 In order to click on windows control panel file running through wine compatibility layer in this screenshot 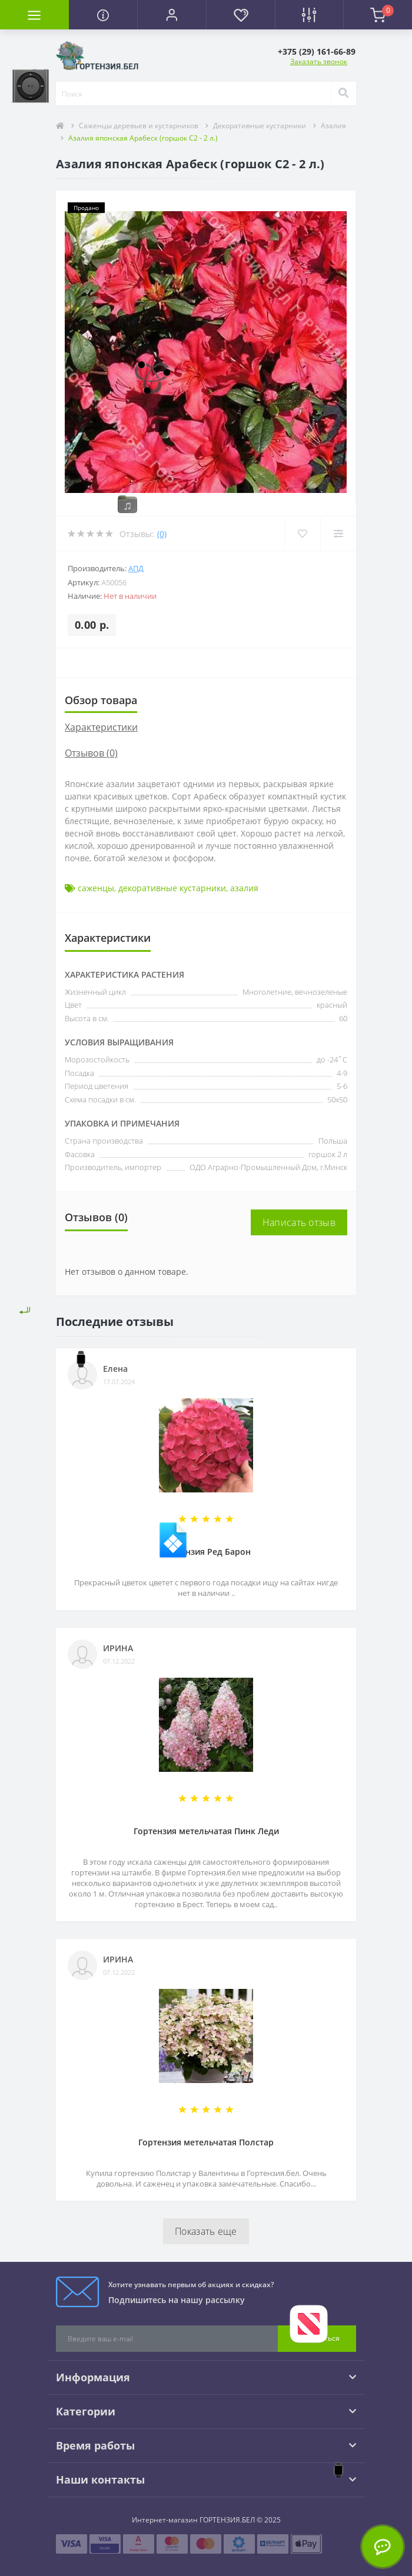, I will do `click(173, 1541)`.